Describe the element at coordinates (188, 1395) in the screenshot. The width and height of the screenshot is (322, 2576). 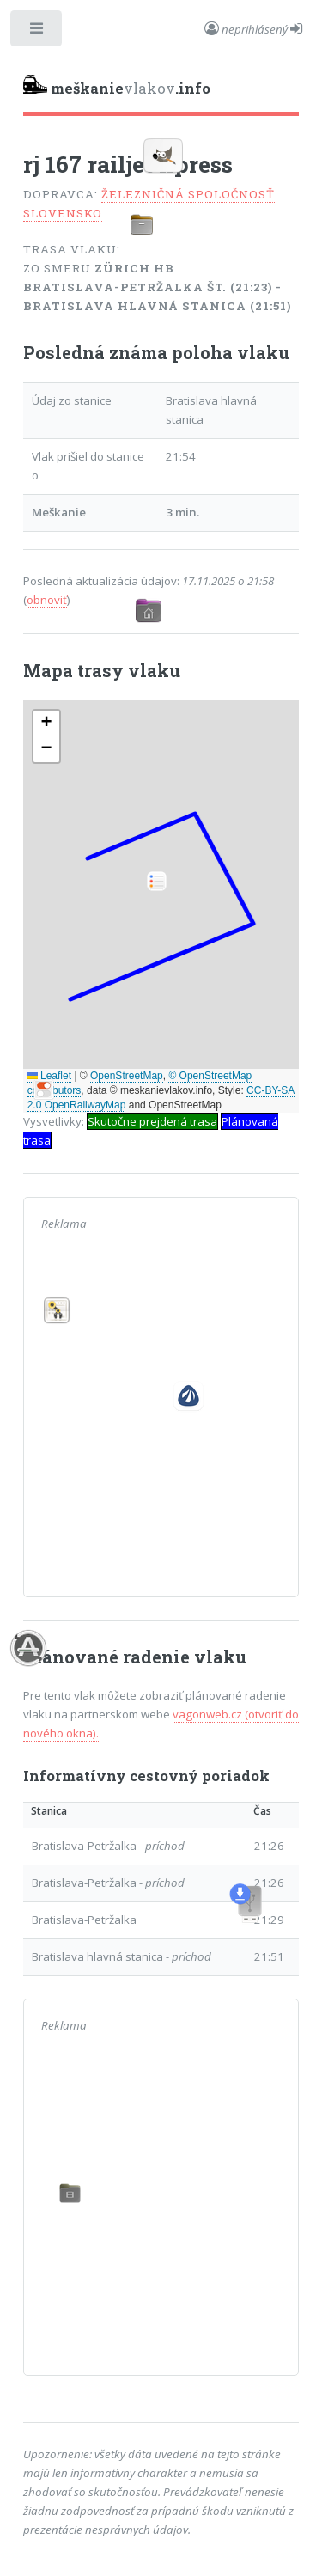
I see `launch the antergos linux application` at that location.